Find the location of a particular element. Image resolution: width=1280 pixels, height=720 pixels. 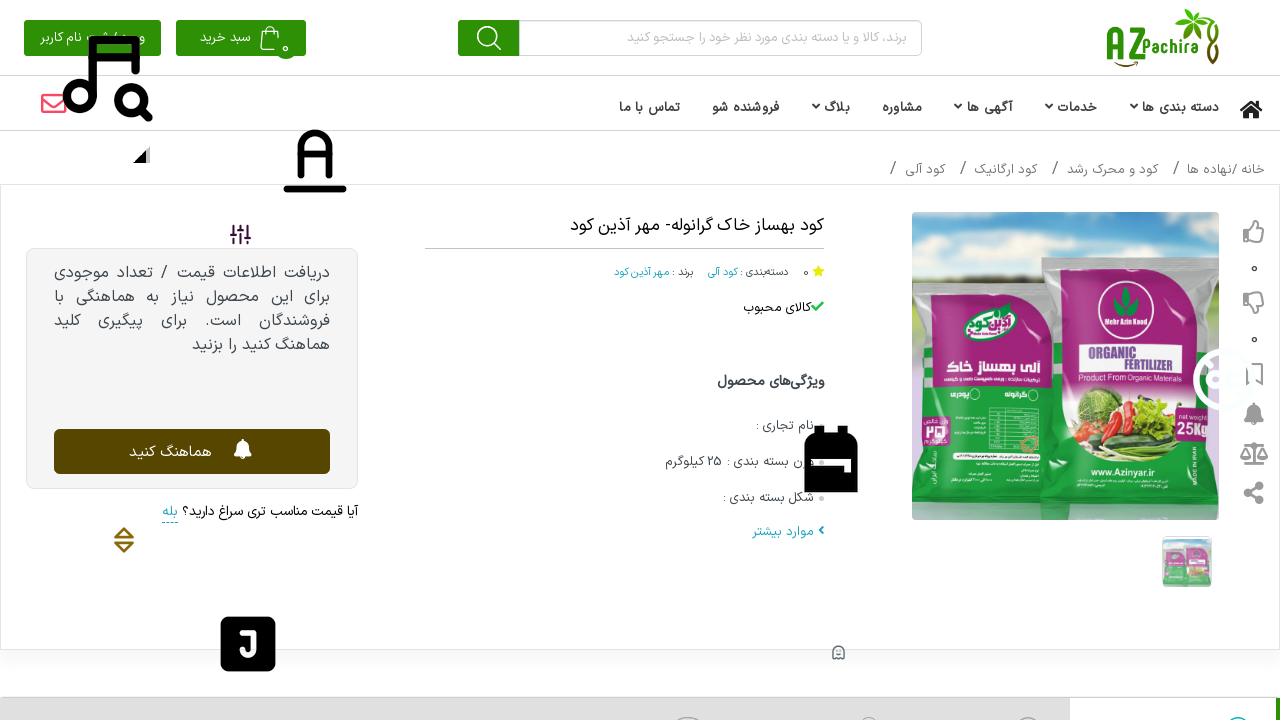

adjust settings or preferences is located at coordinates (240, 234).